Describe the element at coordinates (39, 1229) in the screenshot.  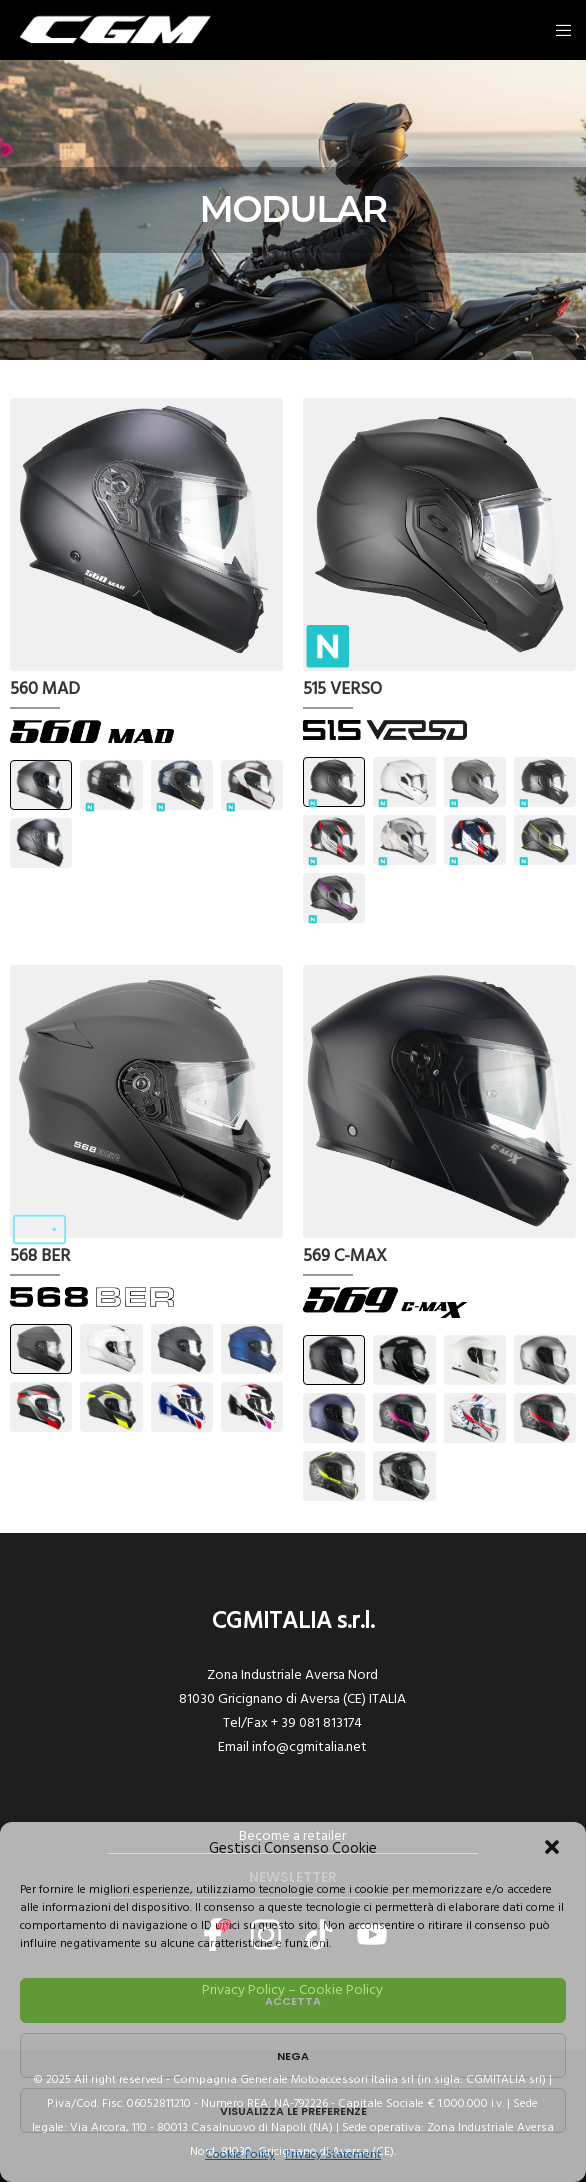
I see `access storage or disk management` at that location.